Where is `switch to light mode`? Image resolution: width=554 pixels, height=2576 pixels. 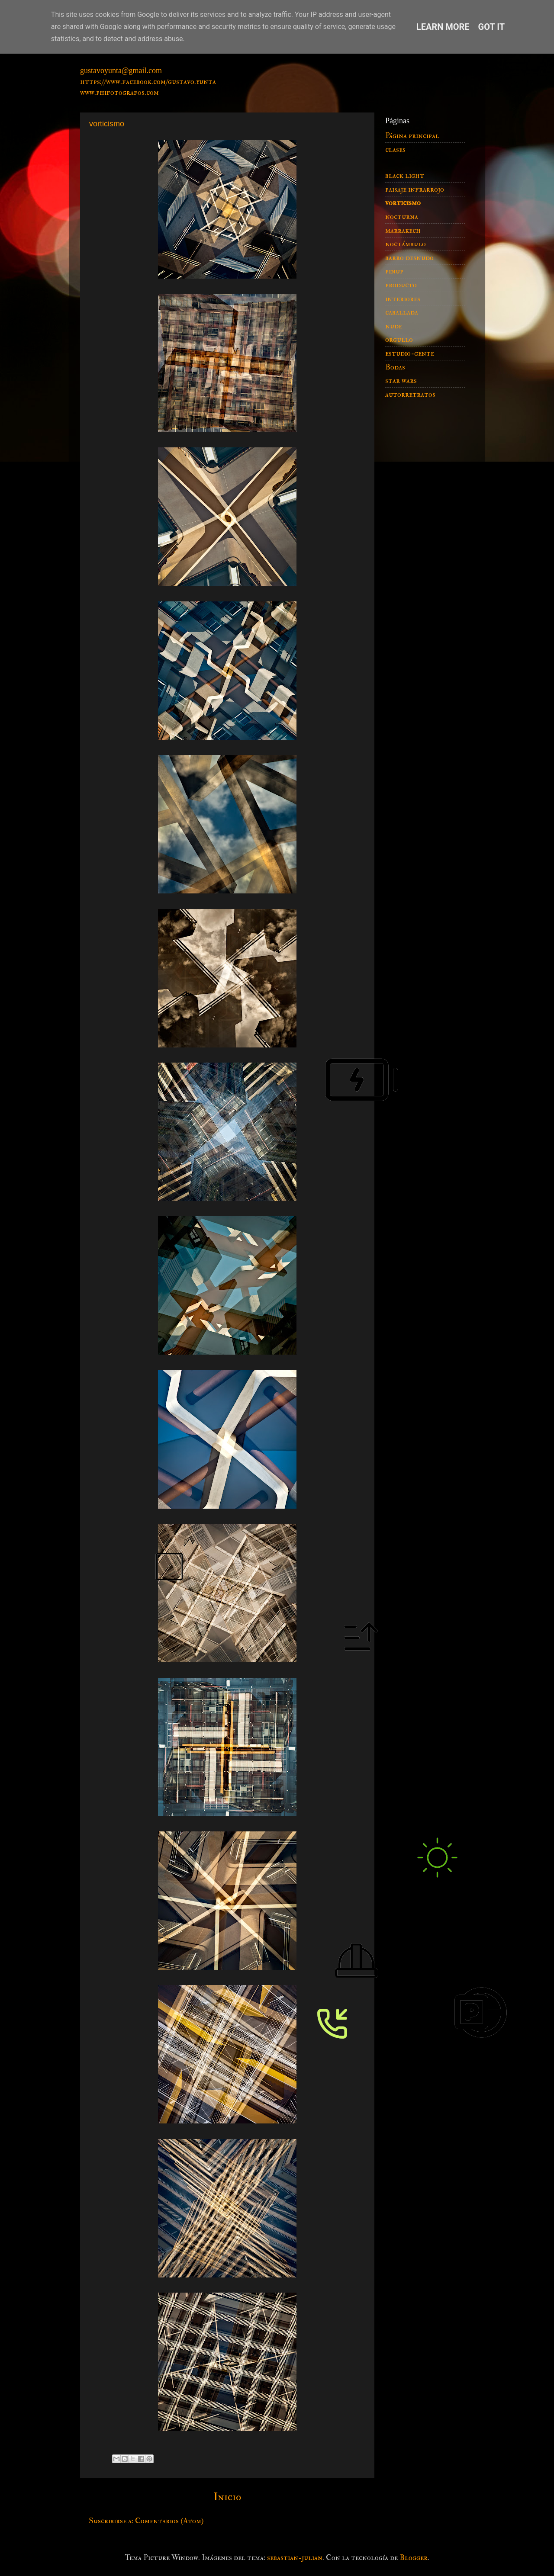
switch to light mode is located at coordinates (437, 1857).